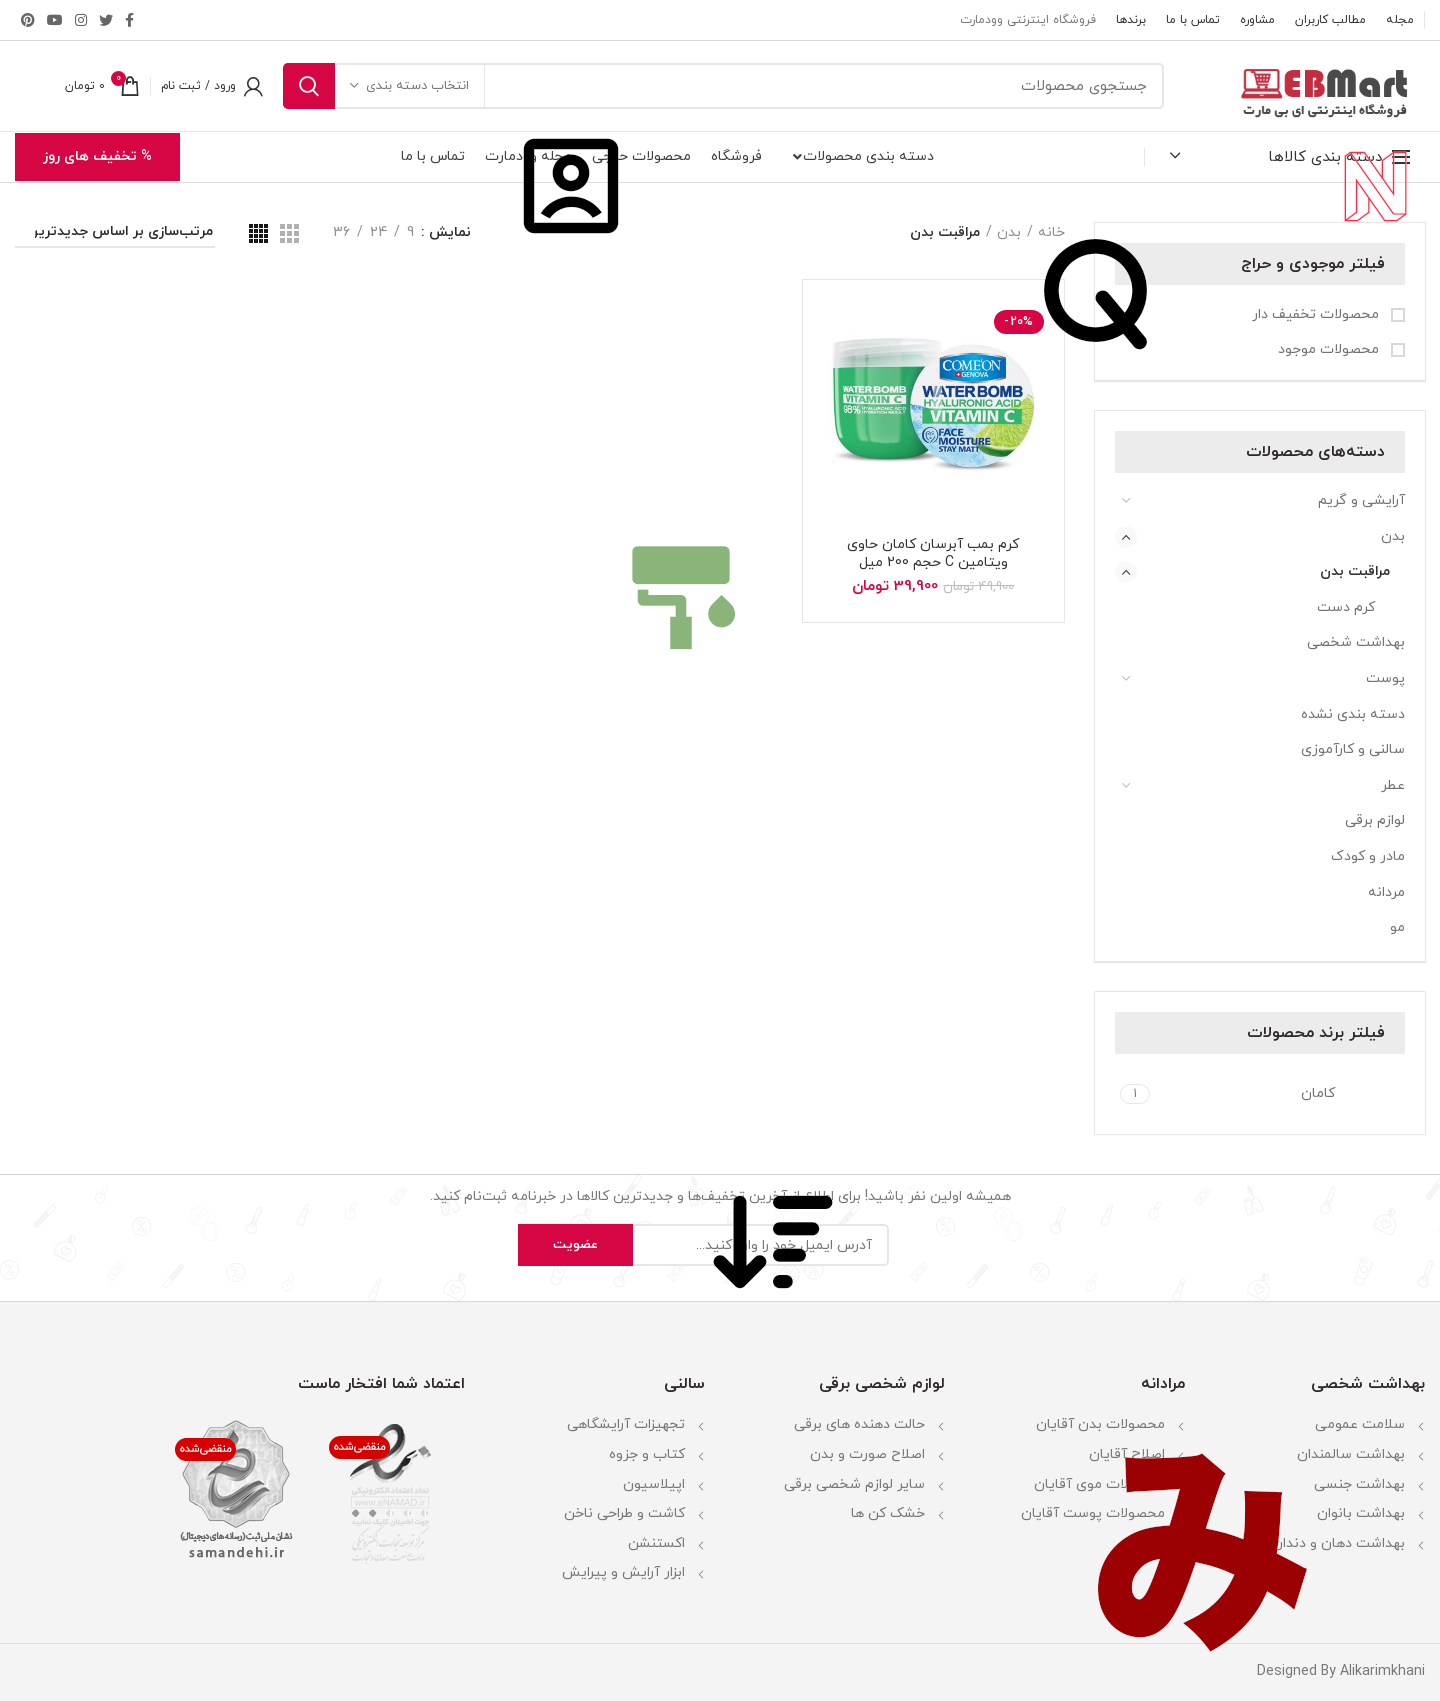  Describe the element at coordinates (681, 595) in the screenshot. I see `access painting or drawing tools` at that location.